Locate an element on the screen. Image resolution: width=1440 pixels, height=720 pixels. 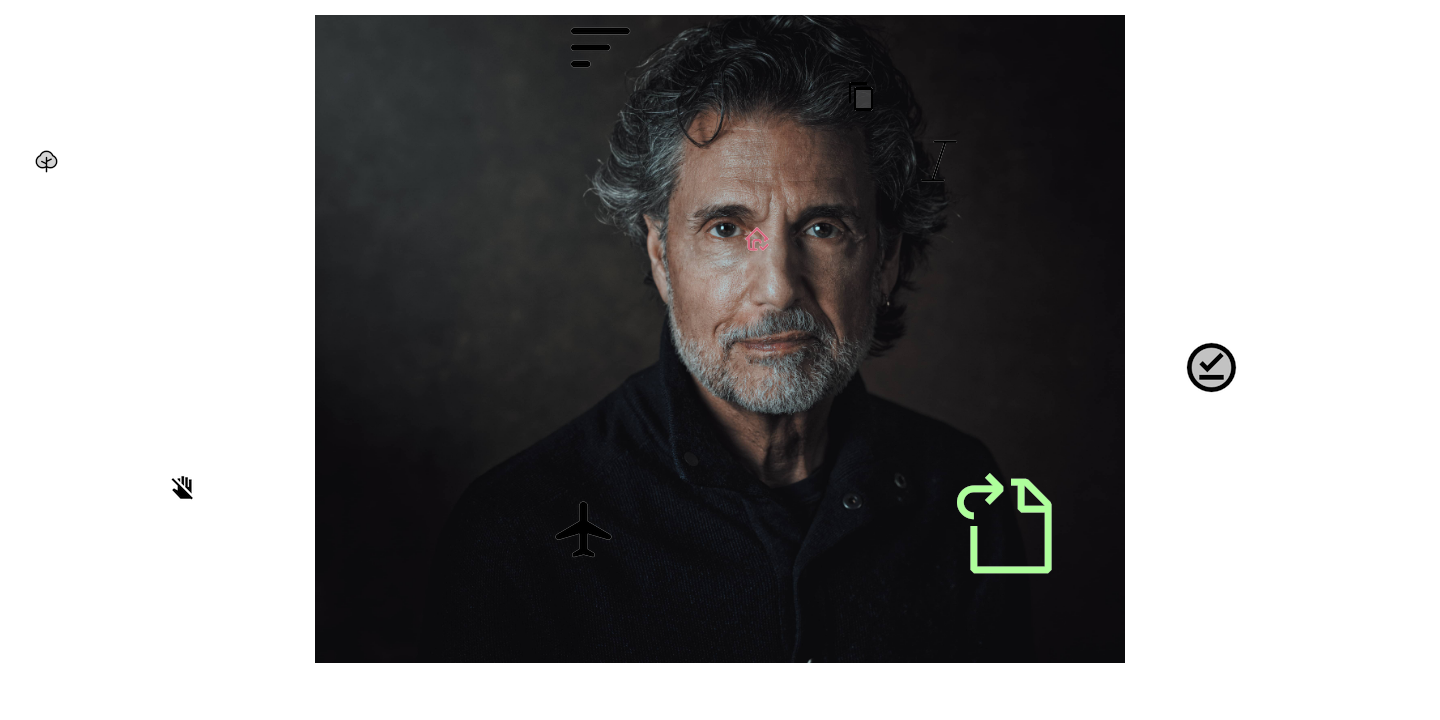
home address verified or confirmed is located at coordinates (757, 239).